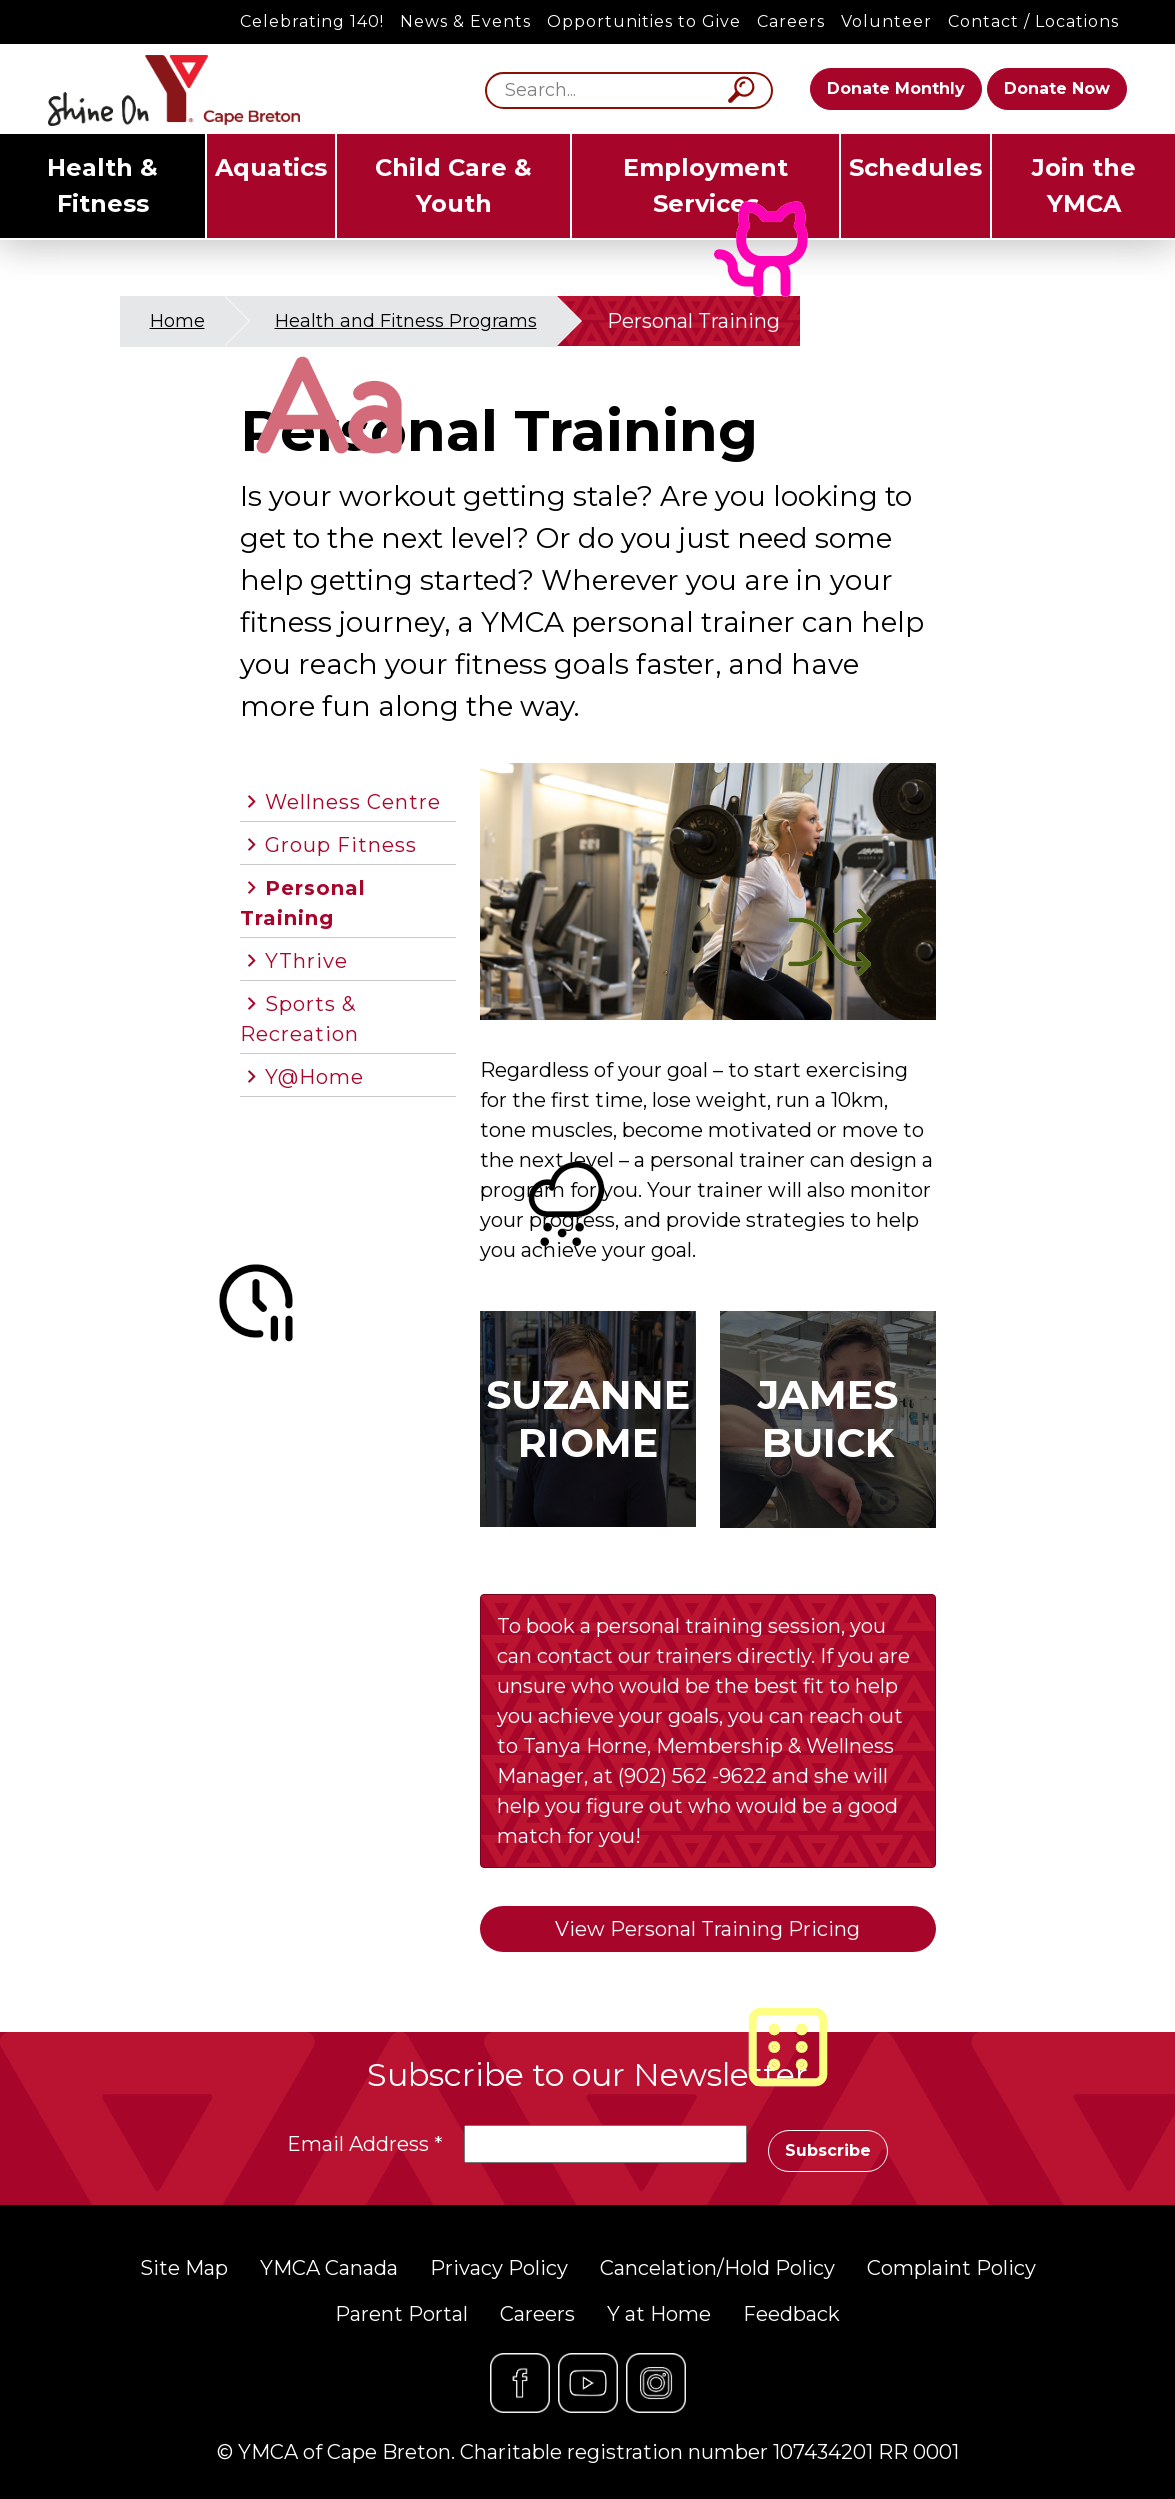 Image resolution: width=1175 pixels, height=2499 pixels. What do you see at coordinates (331, 407) in the screenshot?
I see `change font or text settings` at bounding box center [331, 407].